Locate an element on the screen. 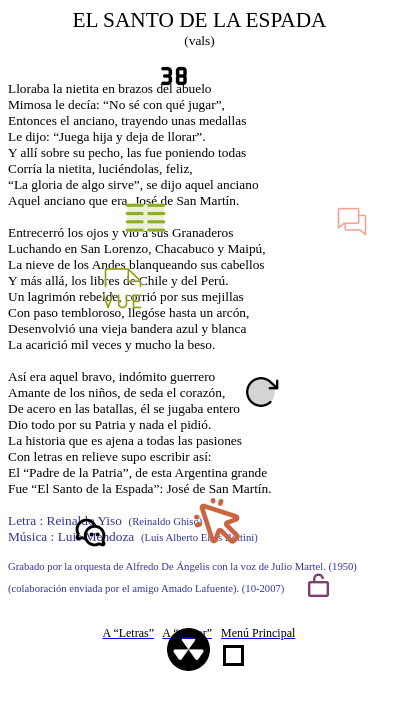  indicates item number 38 in a list or sequence is located at coordinates (174, 76).